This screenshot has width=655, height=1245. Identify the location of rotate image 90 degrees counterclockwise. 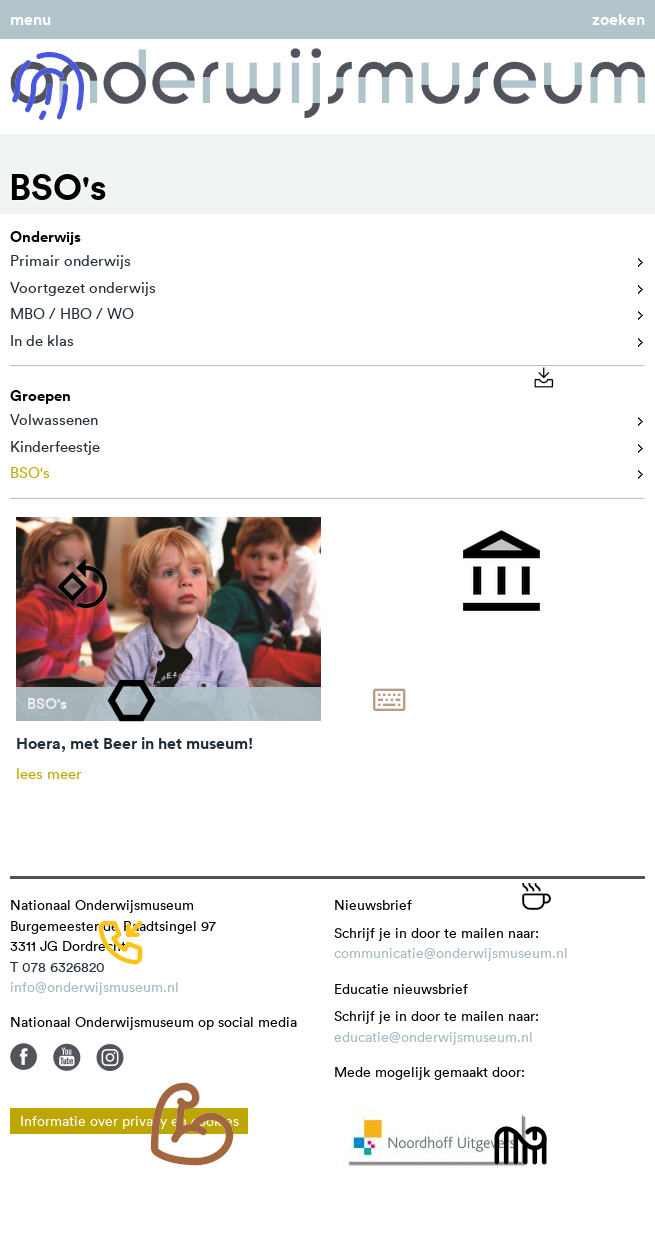
(83, 584).